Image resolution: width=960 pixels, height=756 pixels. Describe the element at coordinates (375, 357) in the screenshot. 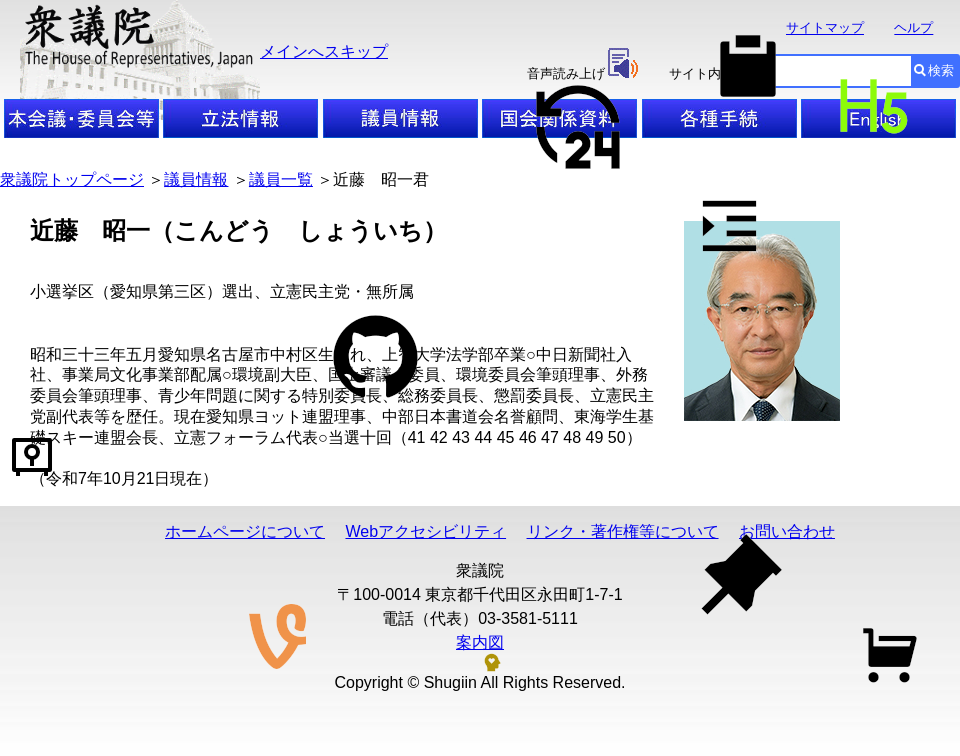

I see `view project on GitHub` at that location.